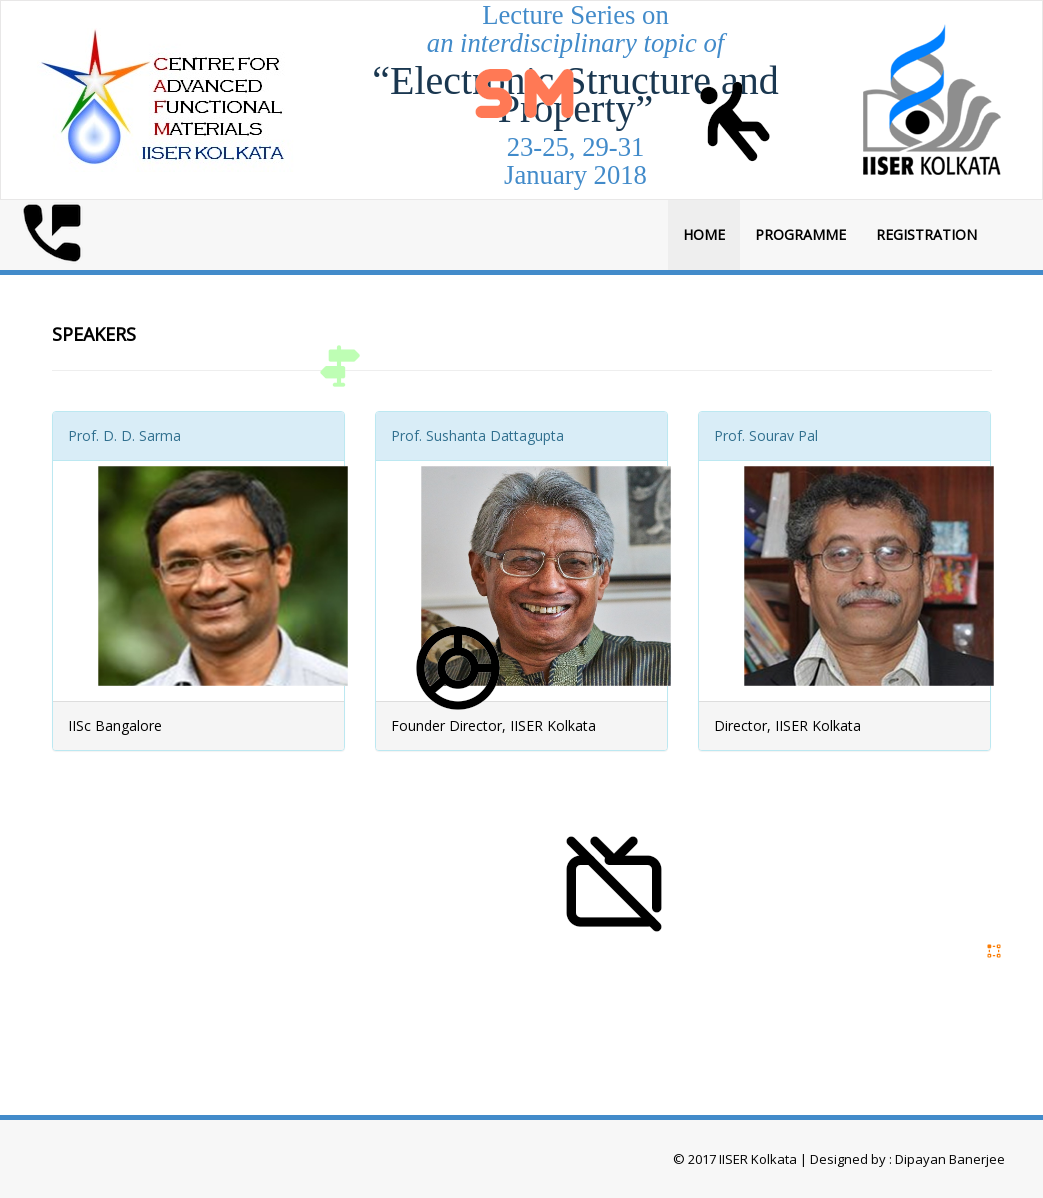  What do you see at coordinates (458, 668) in the screenshot?
I see `view analytics or statistics breakdown` at bounding box center [458, 668].